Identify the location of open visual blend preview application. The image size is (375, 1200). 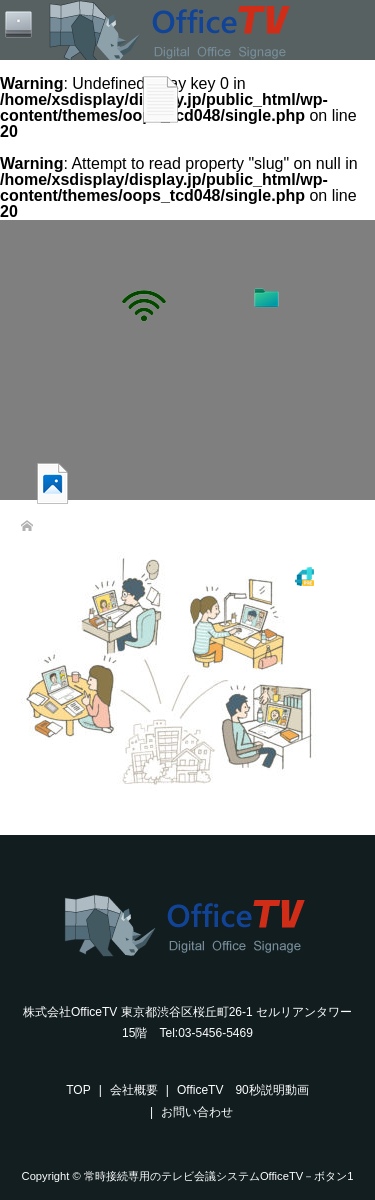
(304, 576).